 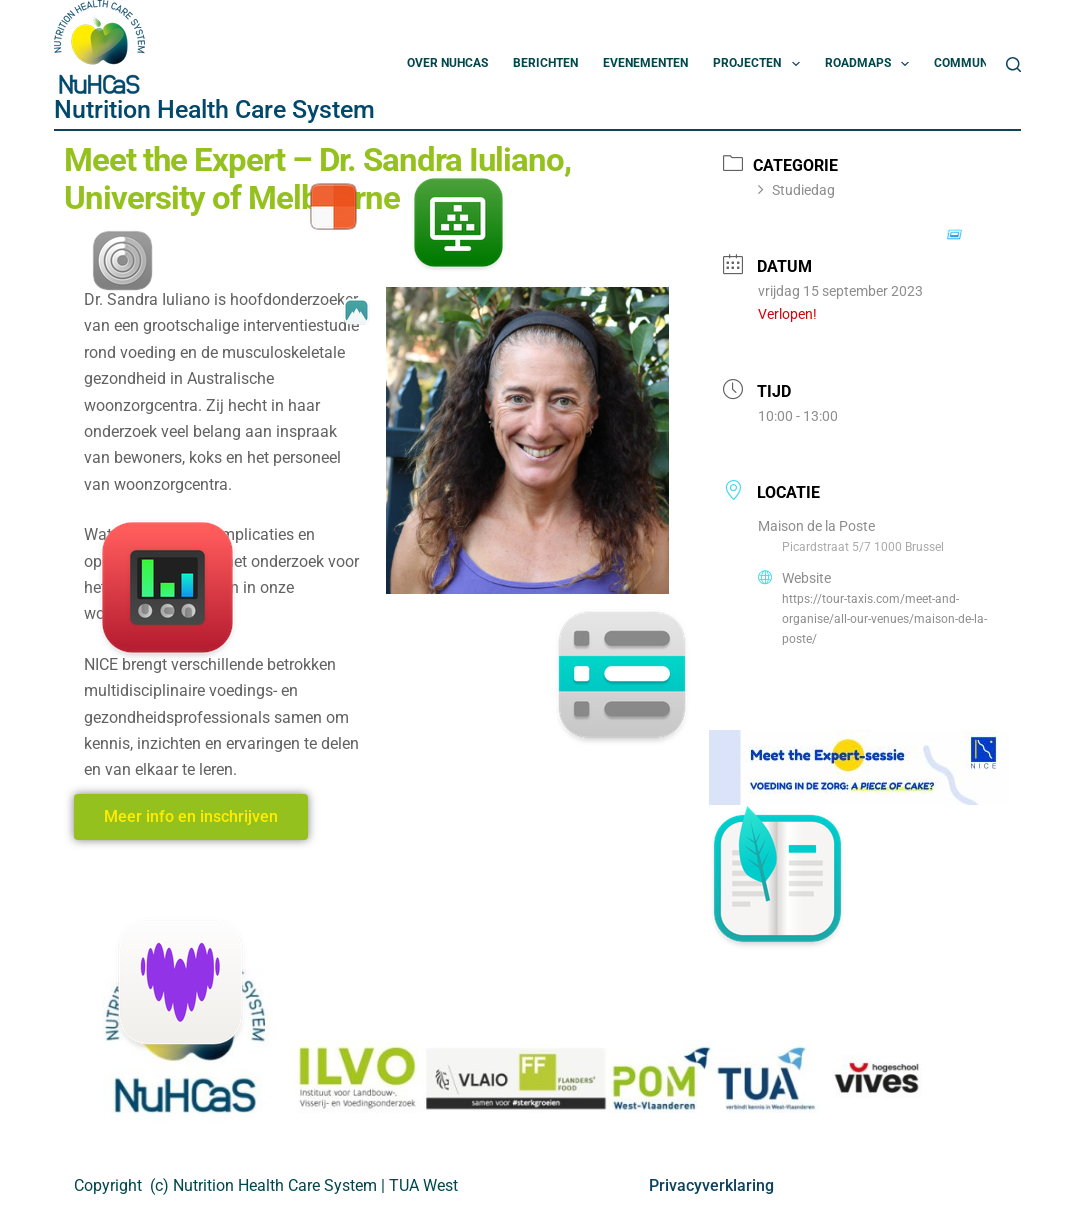 I want to click on switch to the bottom-left workspace, so click(x=333, y=206).